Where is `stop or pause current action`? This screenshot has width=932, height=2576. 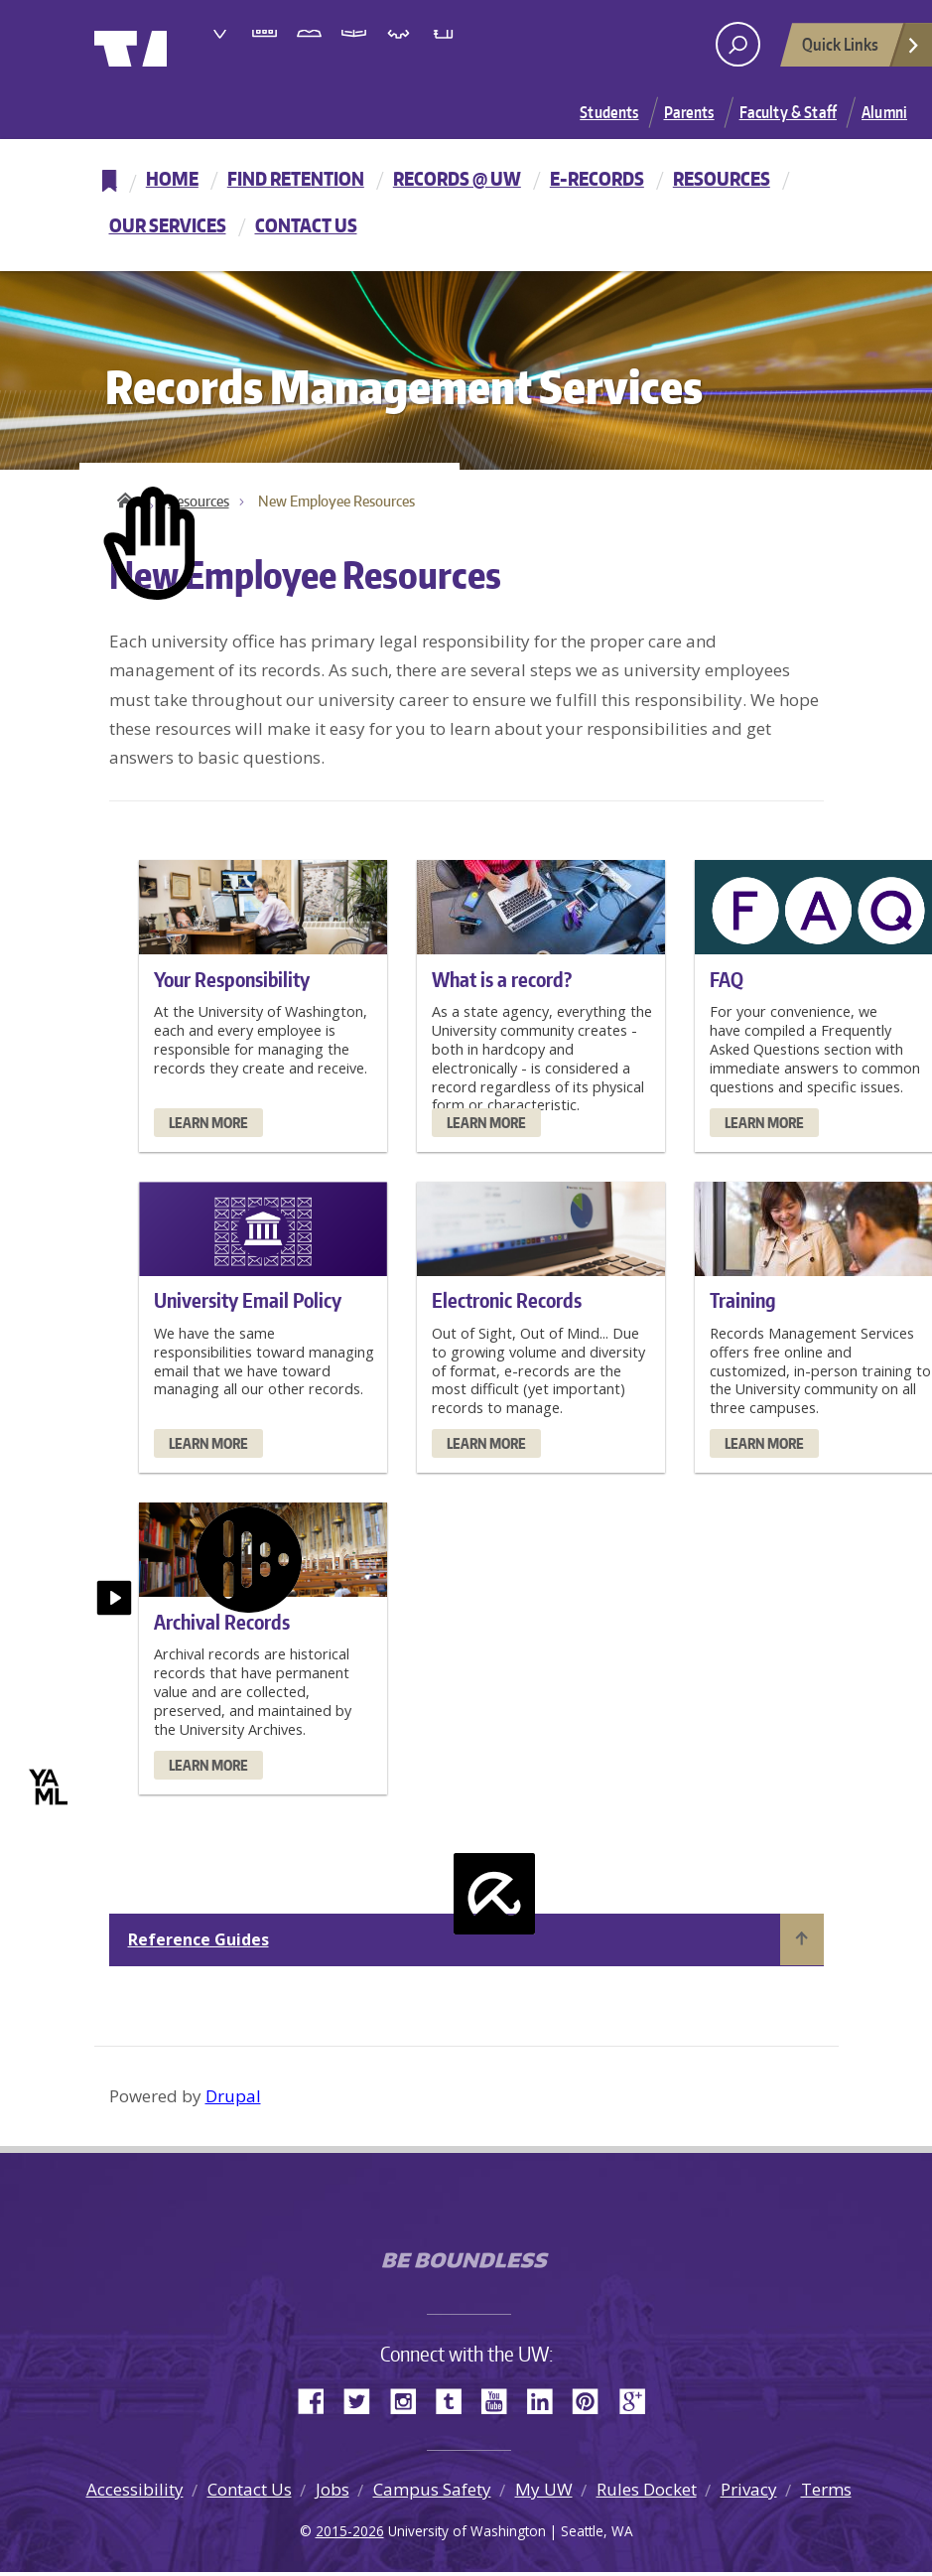 stop or pause current action is located at coordinates (150, 545).